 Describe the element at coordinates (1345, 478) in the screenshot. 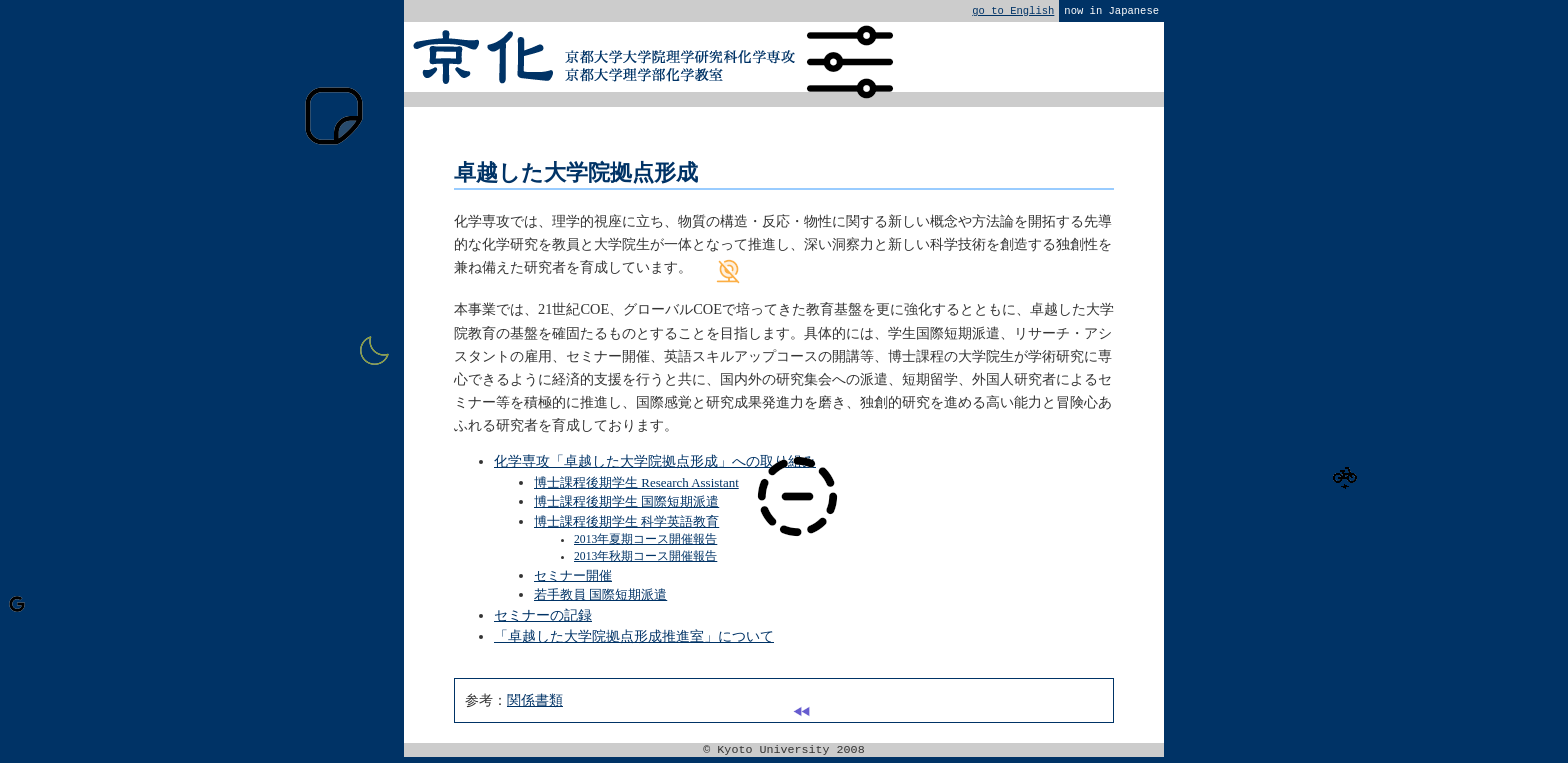

I see `find nearby electric bike rentals` at that location.